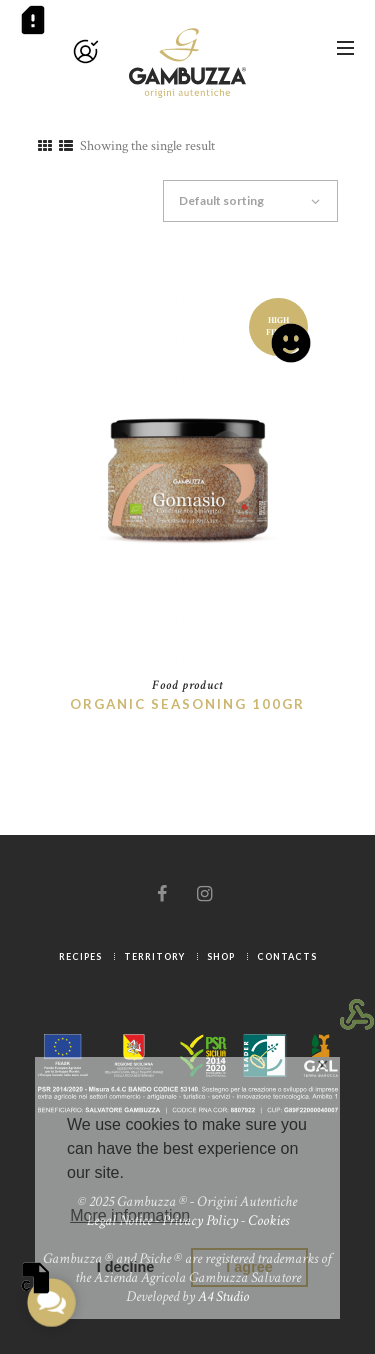  I want to click on indicates an issue with the SD card, so click(33, 20).